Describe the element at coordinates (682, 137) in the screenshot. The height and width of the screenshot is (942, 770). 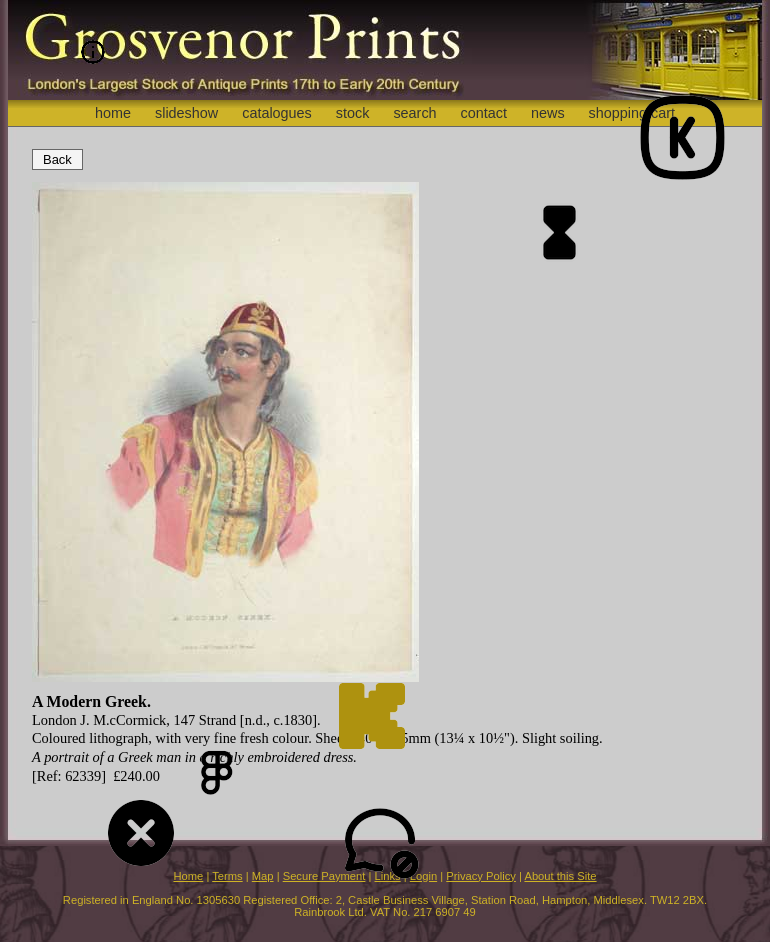
I see `indicates a keyboard shortcut or hotkey` at that location.